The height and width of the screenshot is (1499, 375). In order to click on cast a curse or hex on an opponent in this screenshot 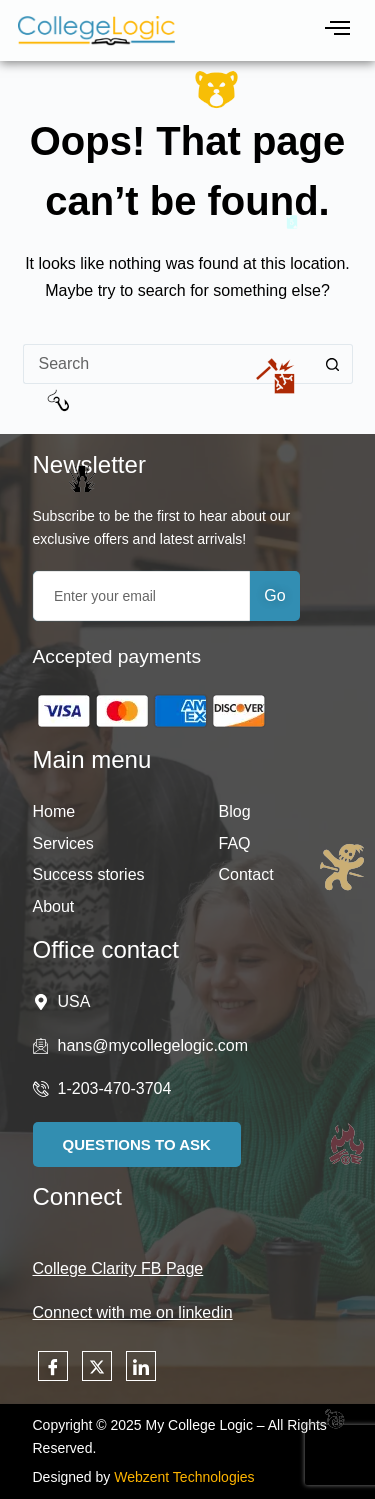, I will do `click(343, 867)`.